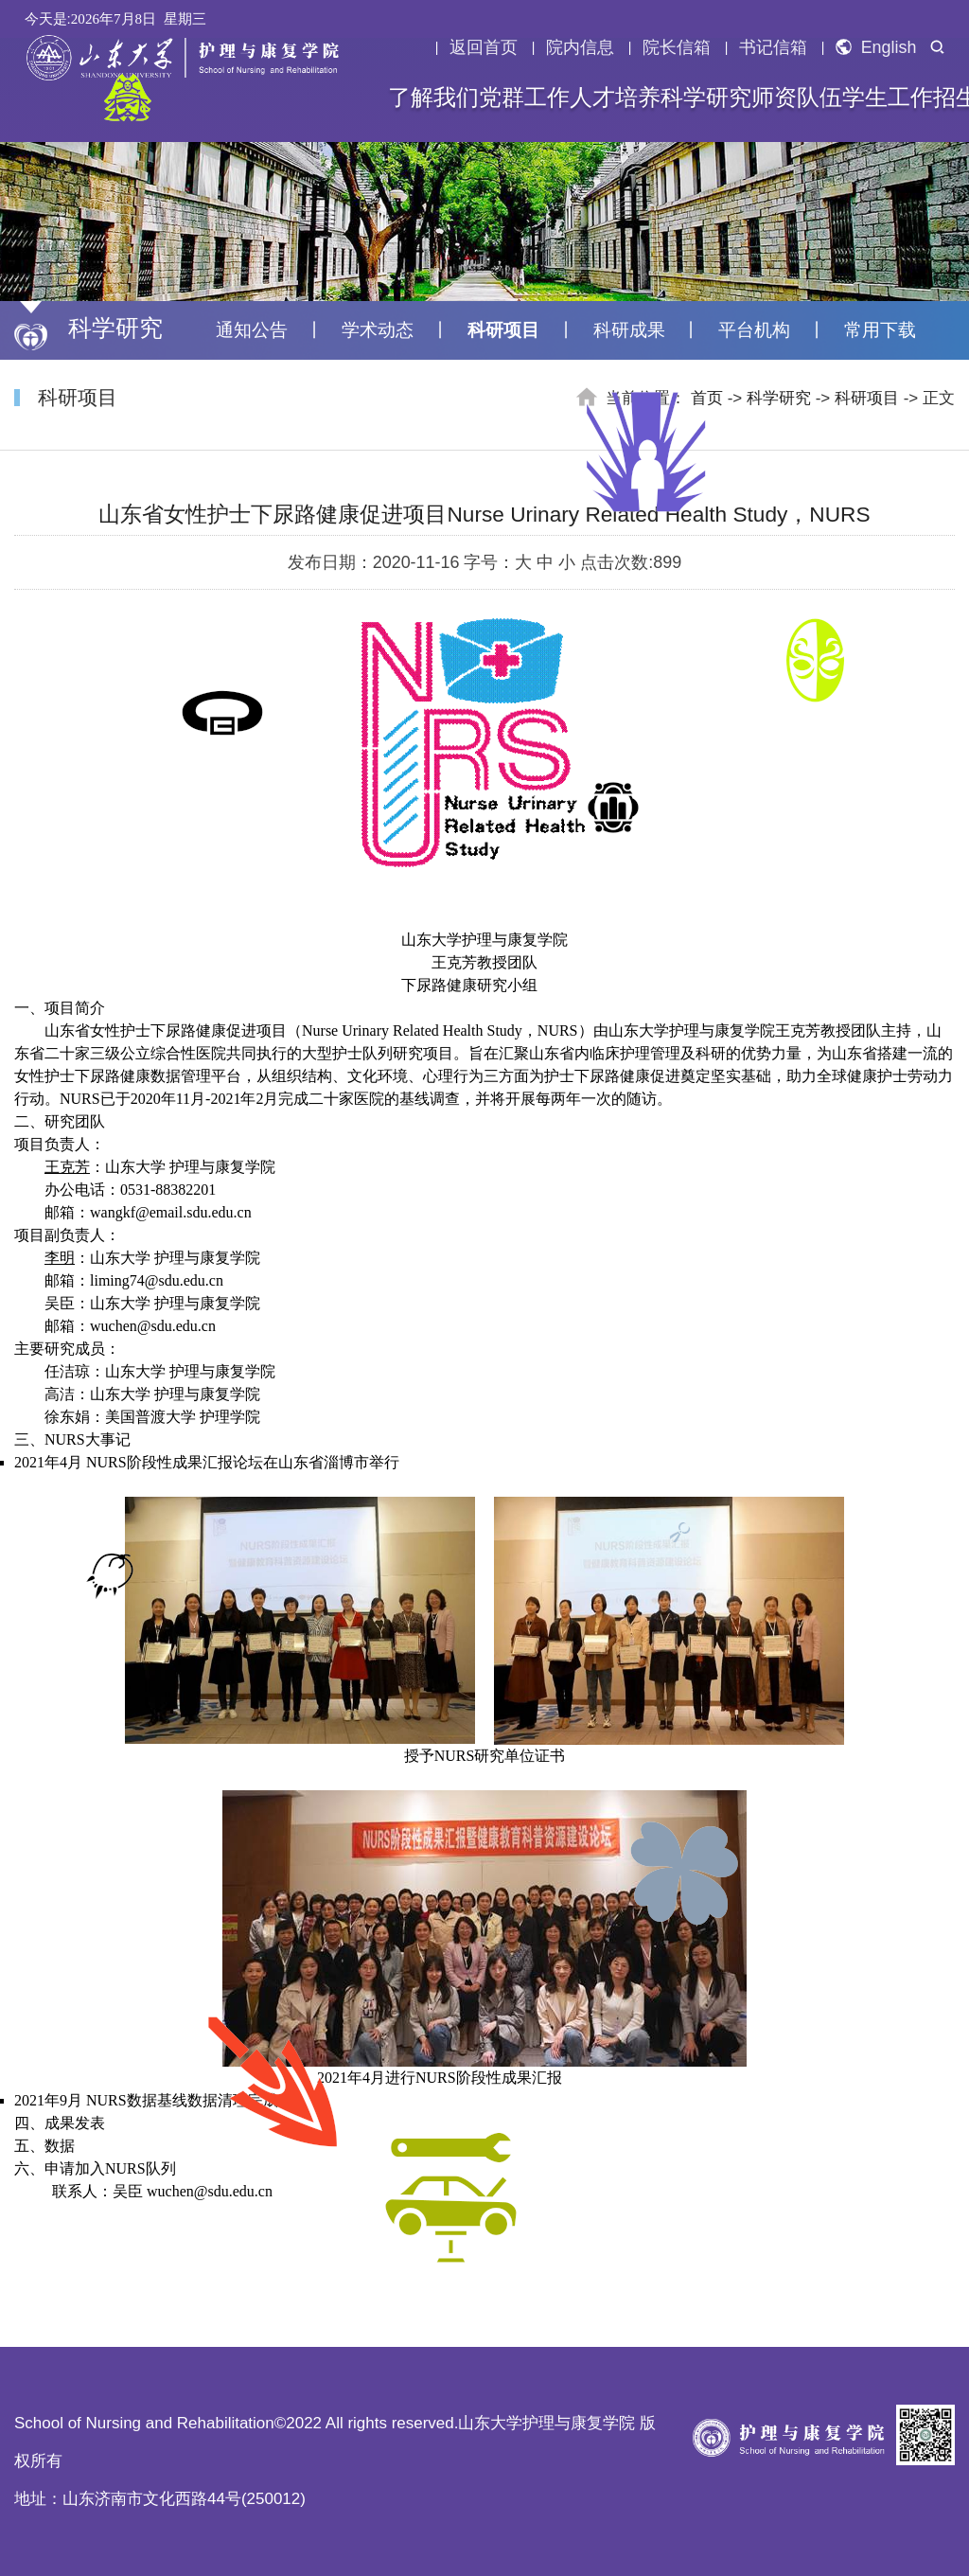 This screenshot has width=969, height=2576. I want to click on activate critical hit or deadly strike ability, so click(645, 452).